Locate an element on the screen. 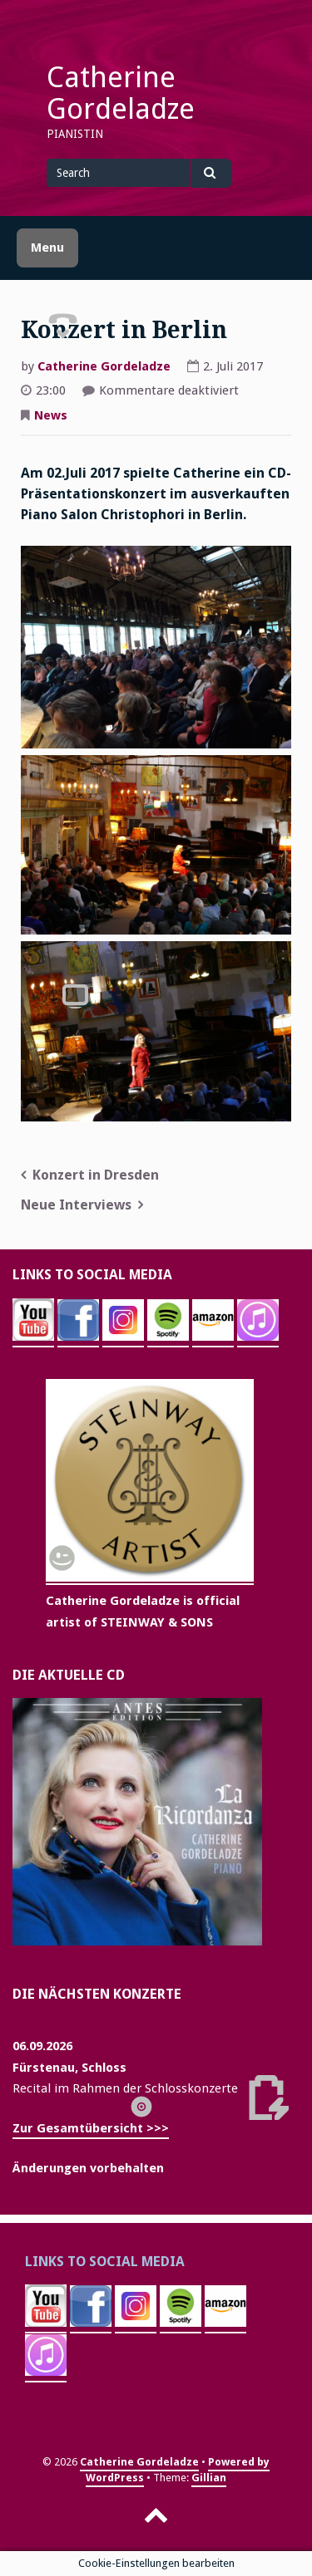 The image size is (312, 2576). insert a winking emoji in a message is located at coordinates (62, 1558).